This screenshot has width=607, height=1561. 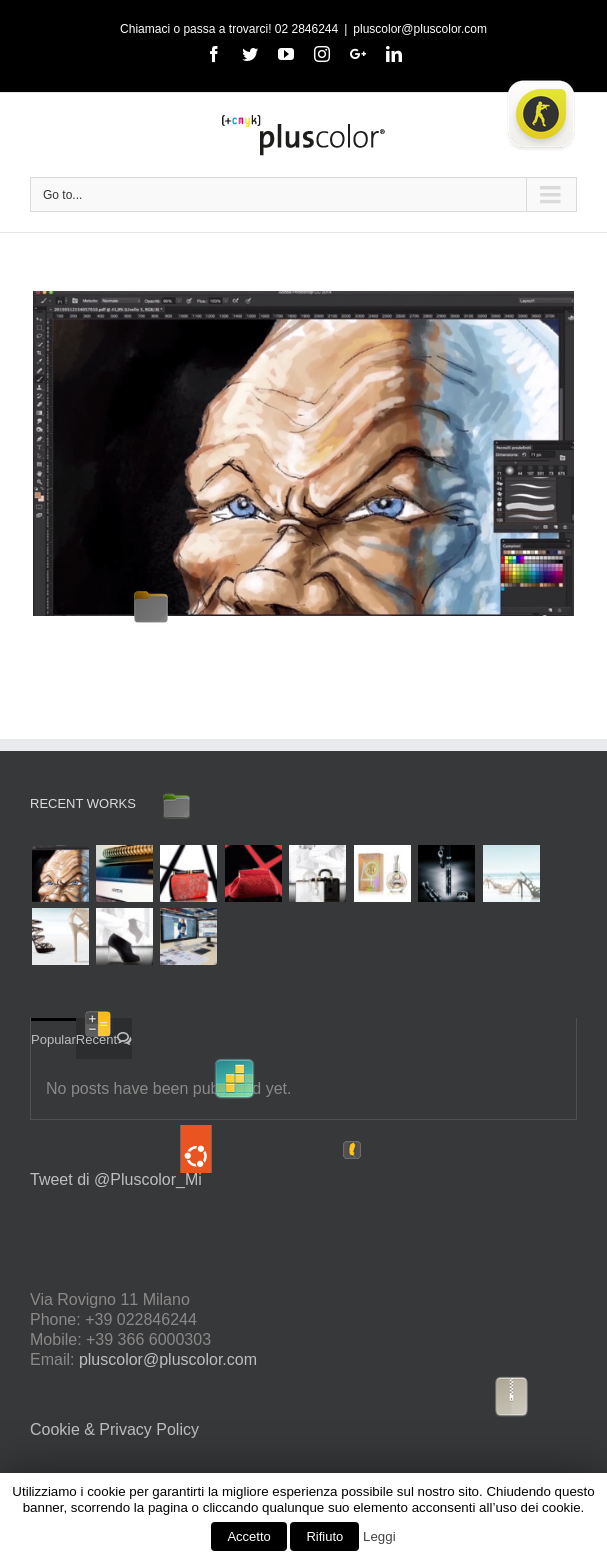 What do you see at coordinates (98, 1024) in the screenshot?
I see `open the calculator app` at bounding box center [98, 1024].